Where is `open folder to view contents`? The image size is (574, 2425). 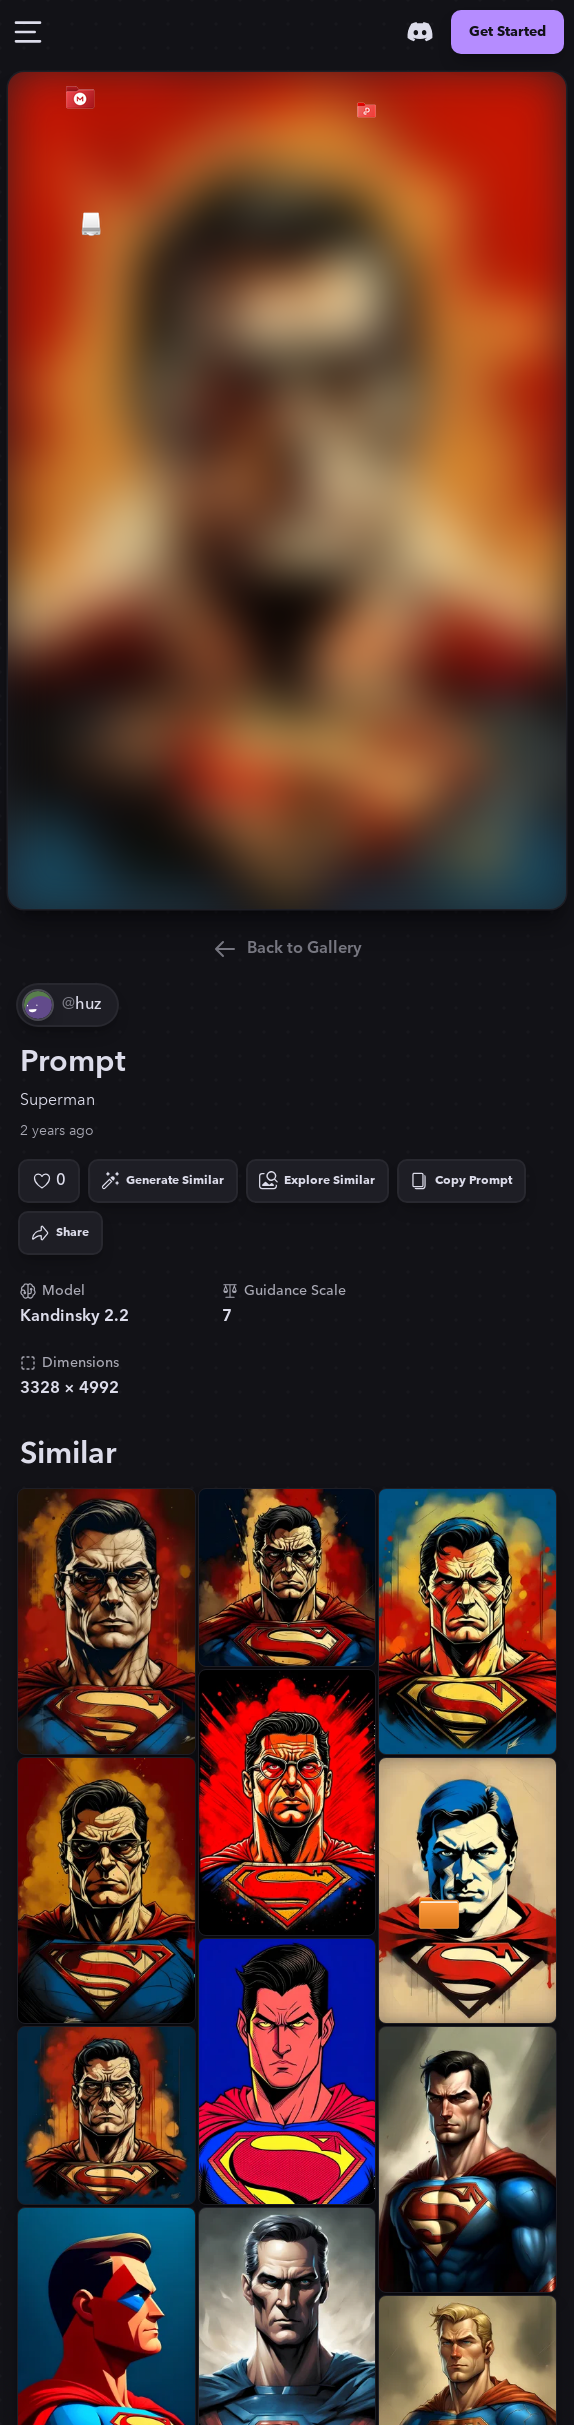 open folder to view contents is located at coordinates (439, 1913).